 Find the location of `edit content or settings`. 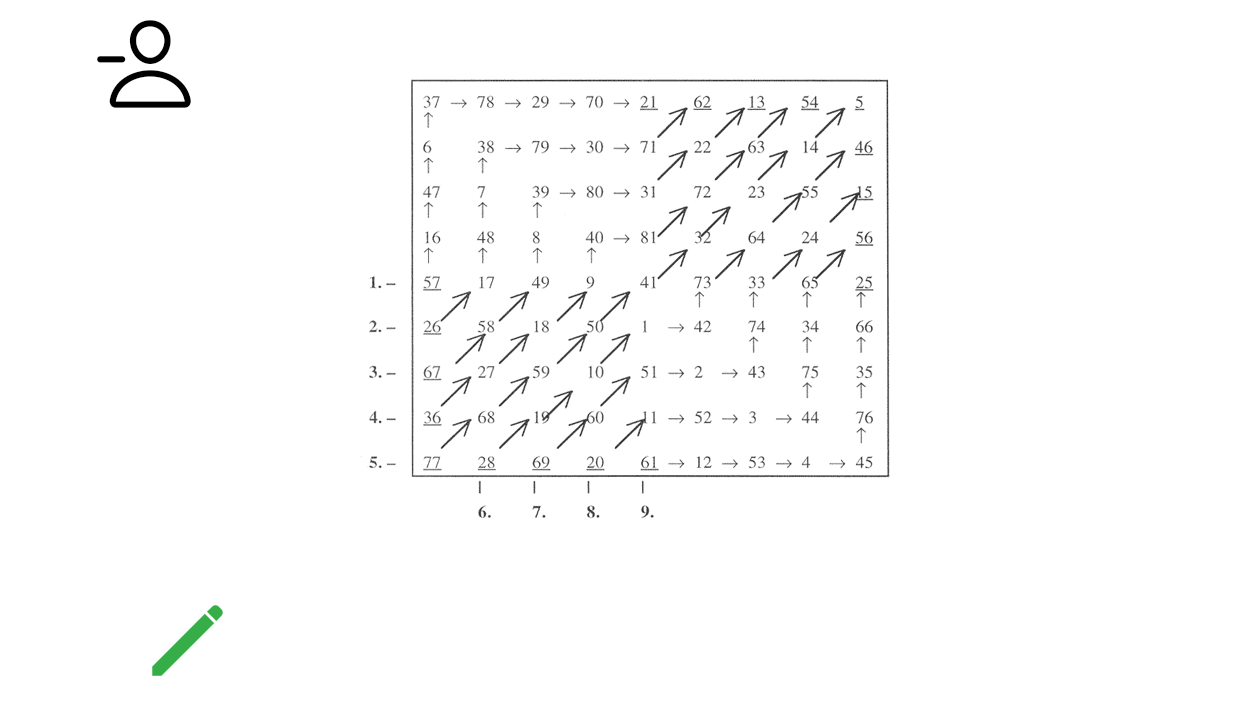

edit content or settings is located at coordinates (187, 640).